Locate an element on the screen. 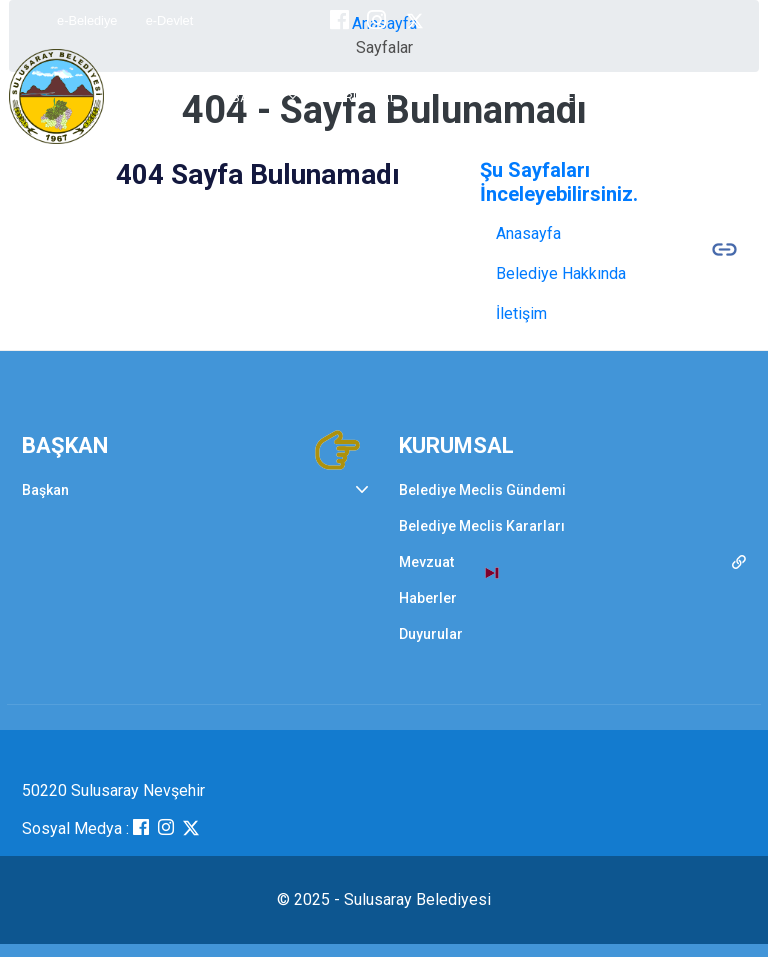 The image size is (768, 957). skip to next track is located at coordinates (492, 573).